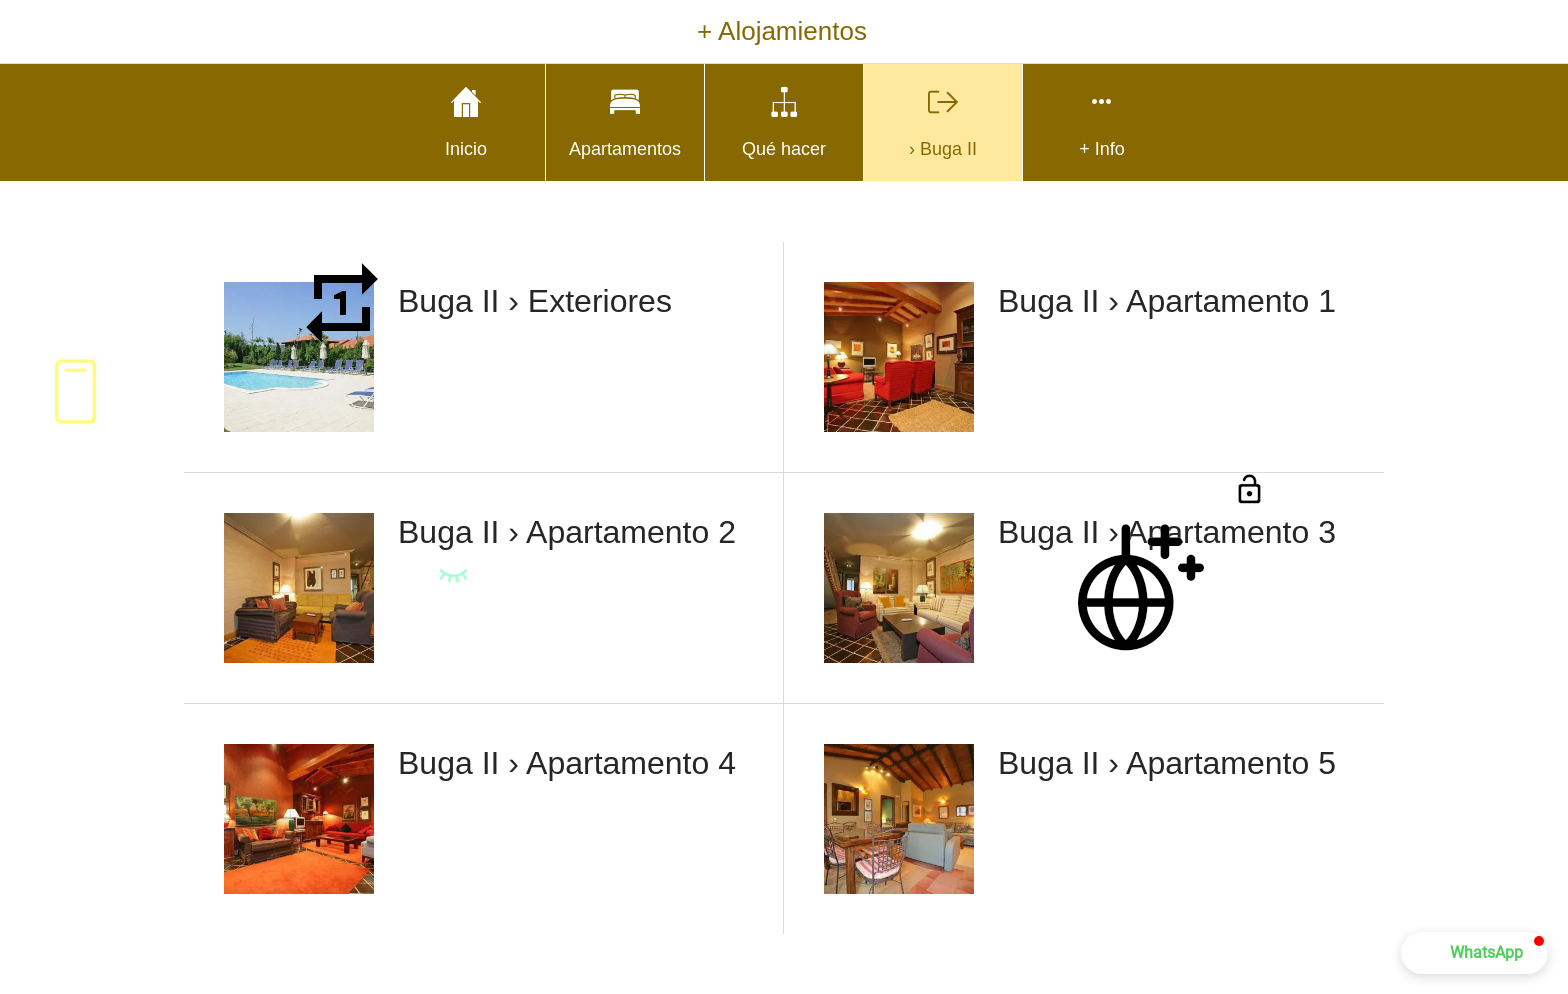 The width and height of the screenshot is (1568, 994). What do you see at coordinates (453, 574) in the screenshot?
I see `hide password or sensitive content` at bounding box center [453, 574].